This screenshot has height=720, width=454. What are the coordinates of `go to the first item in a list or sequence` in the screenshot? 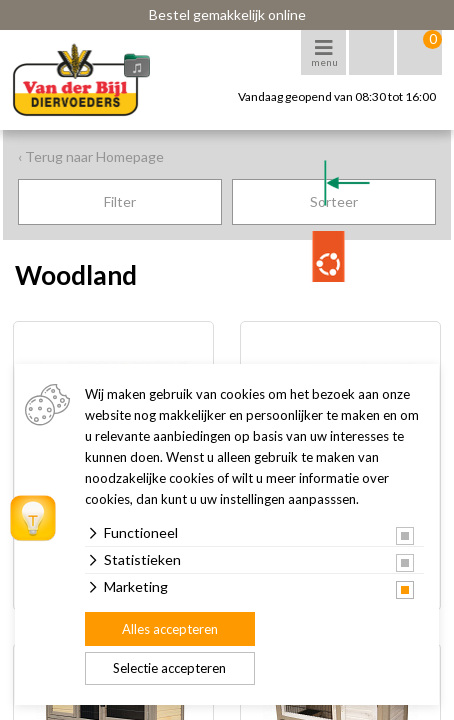 It's located at (347, 183).